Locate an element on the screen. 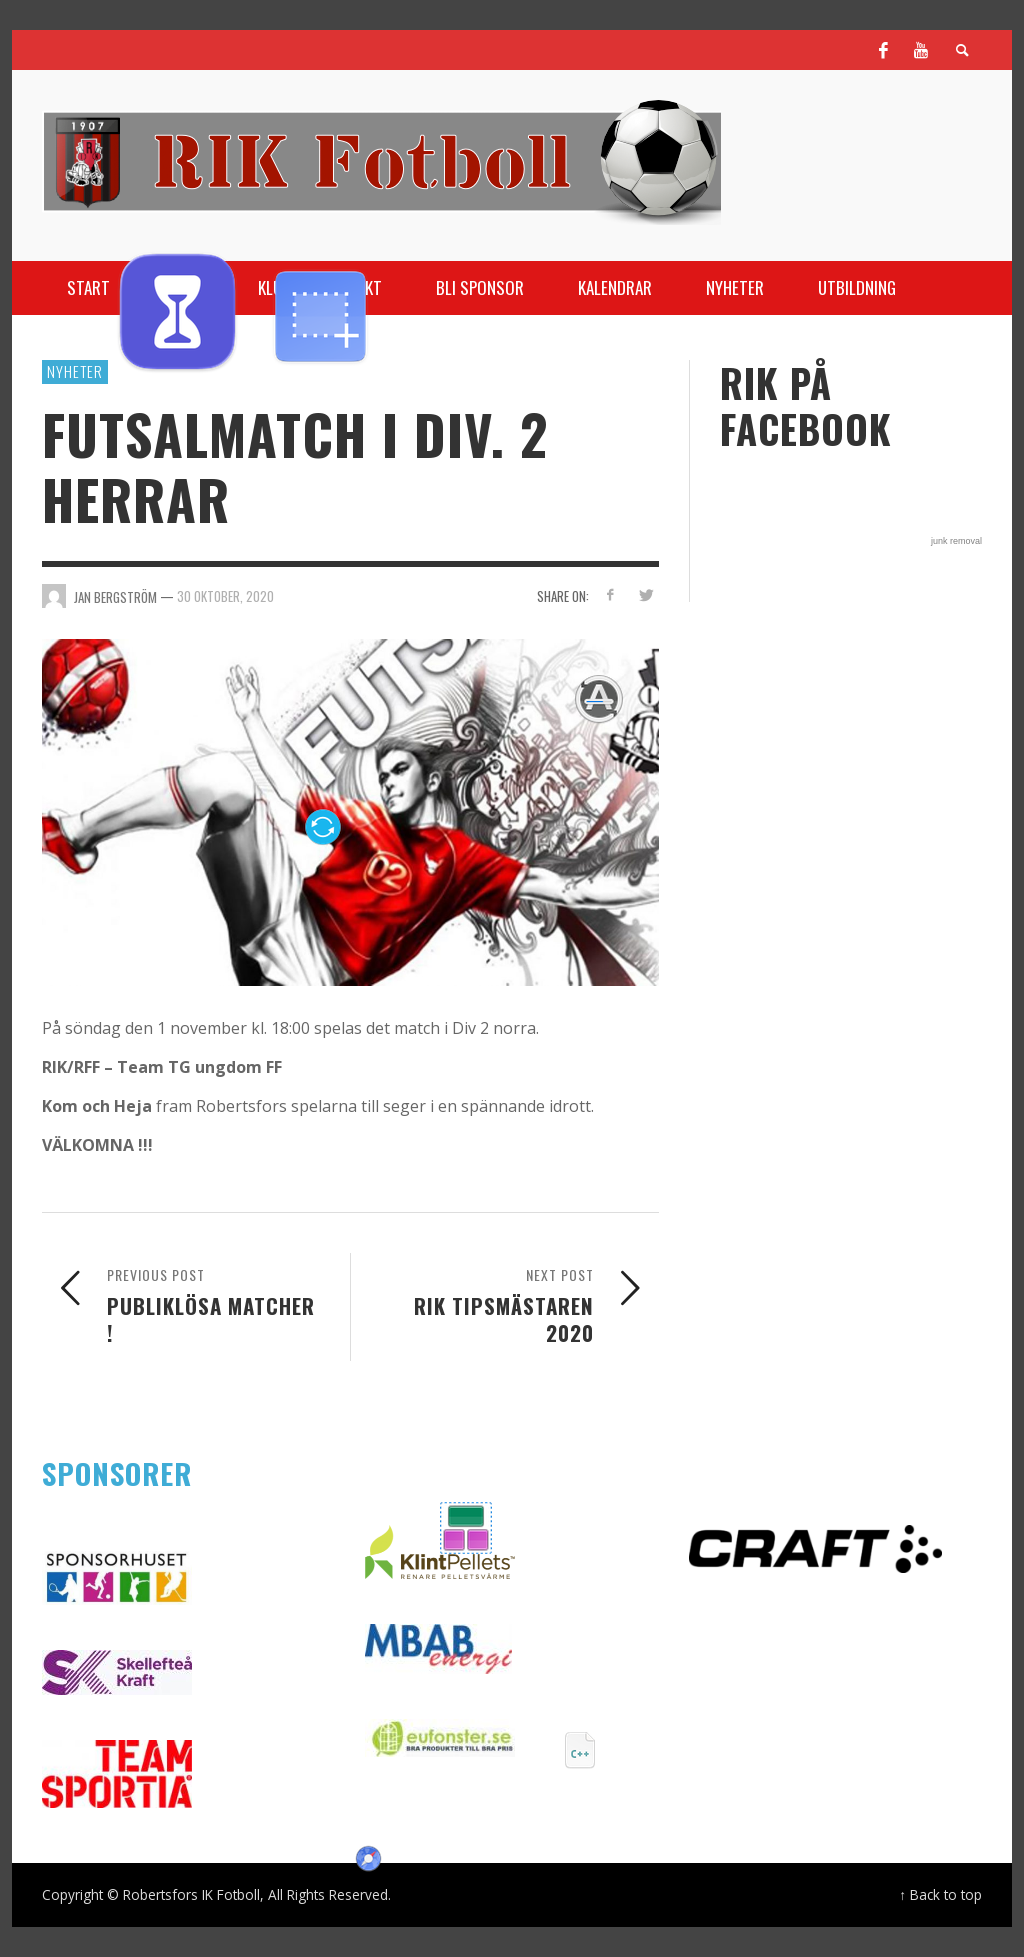 This screenshot has width=1024, height=1957. take a screenshot is located at coordinates (320, 316).